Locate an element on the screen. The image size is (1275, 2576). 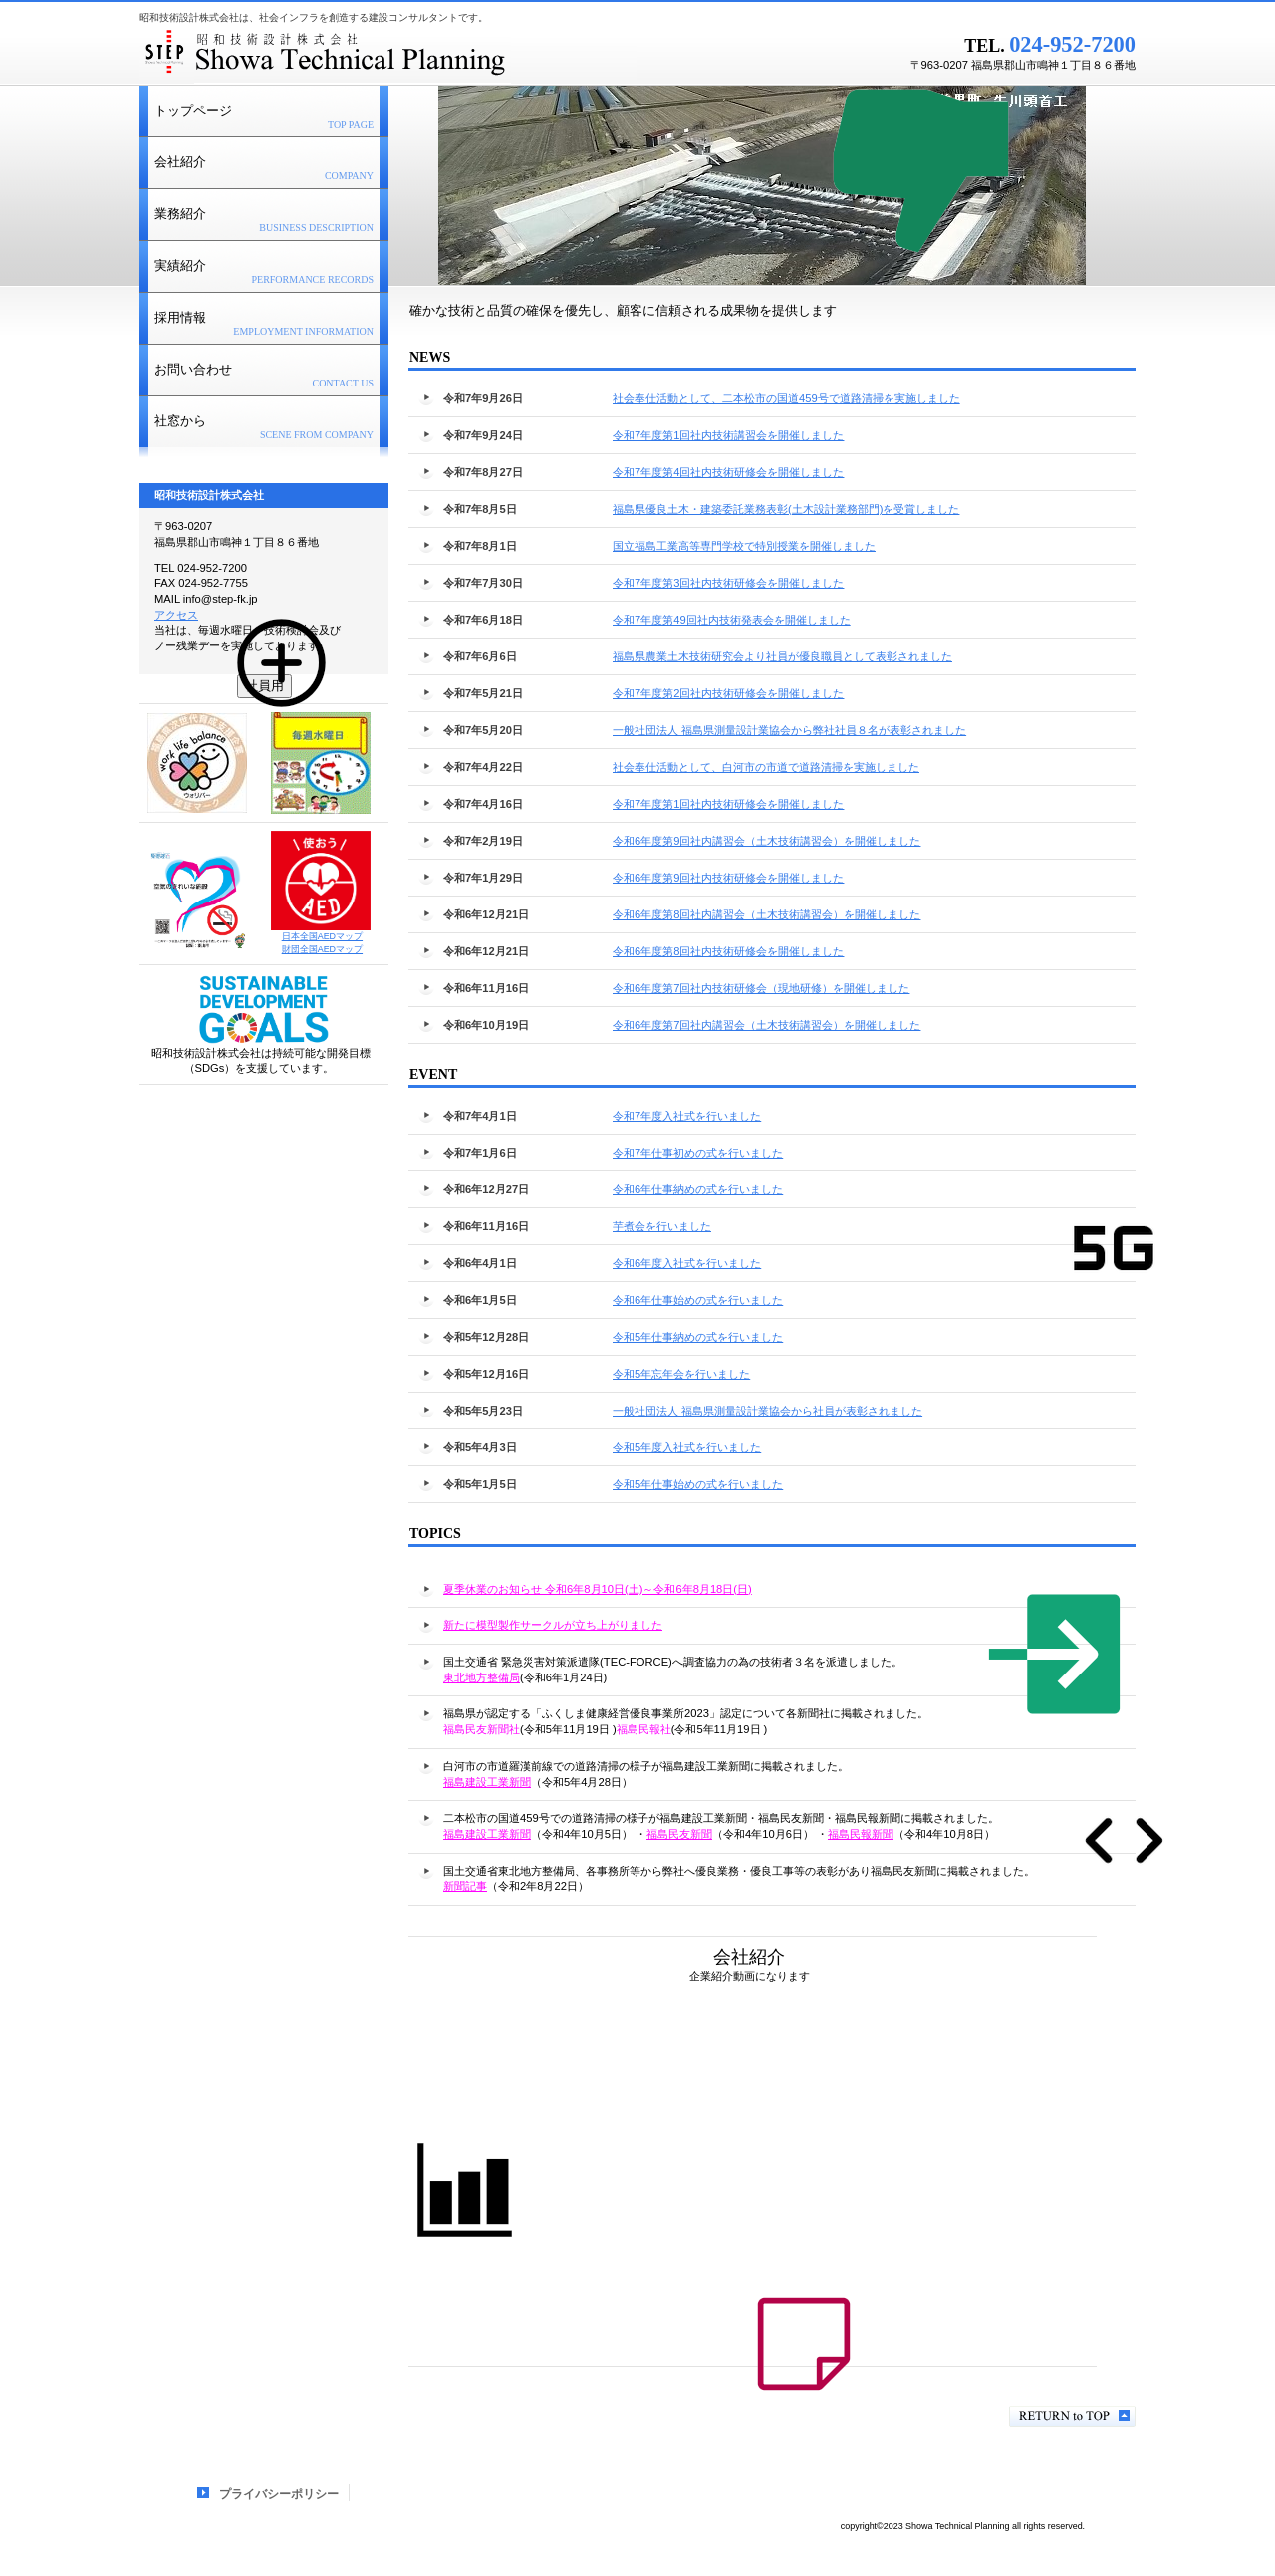
view analytics or statistics is located at coordinates (464, 2190).